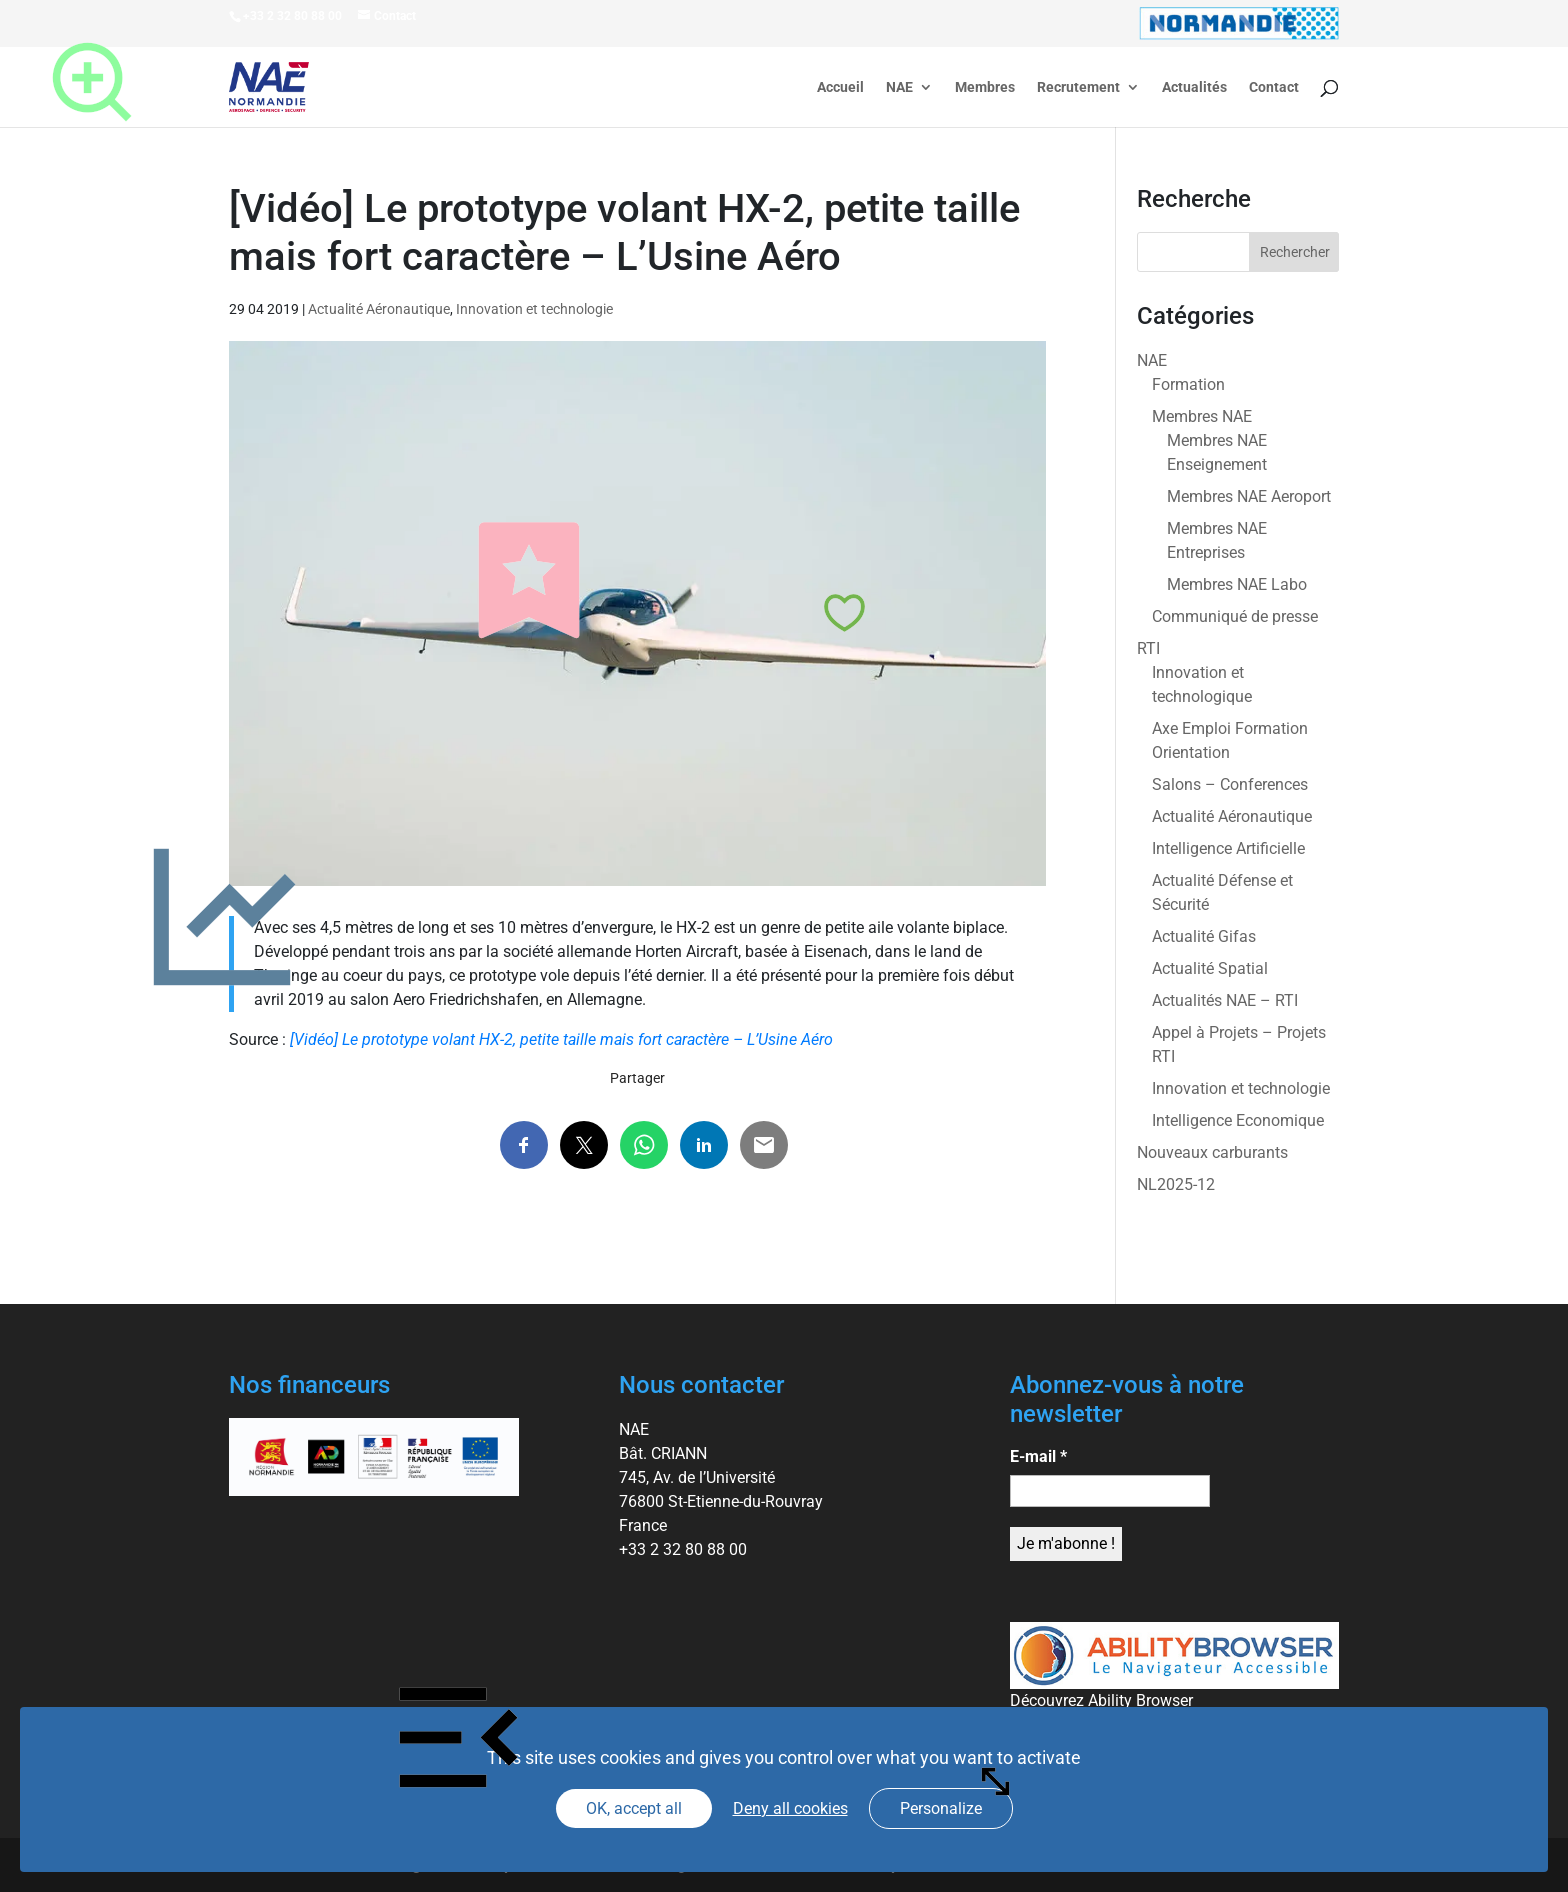 The image size is (1568, 1892). I want to click on view analytics or performance data, so click(222, 917).